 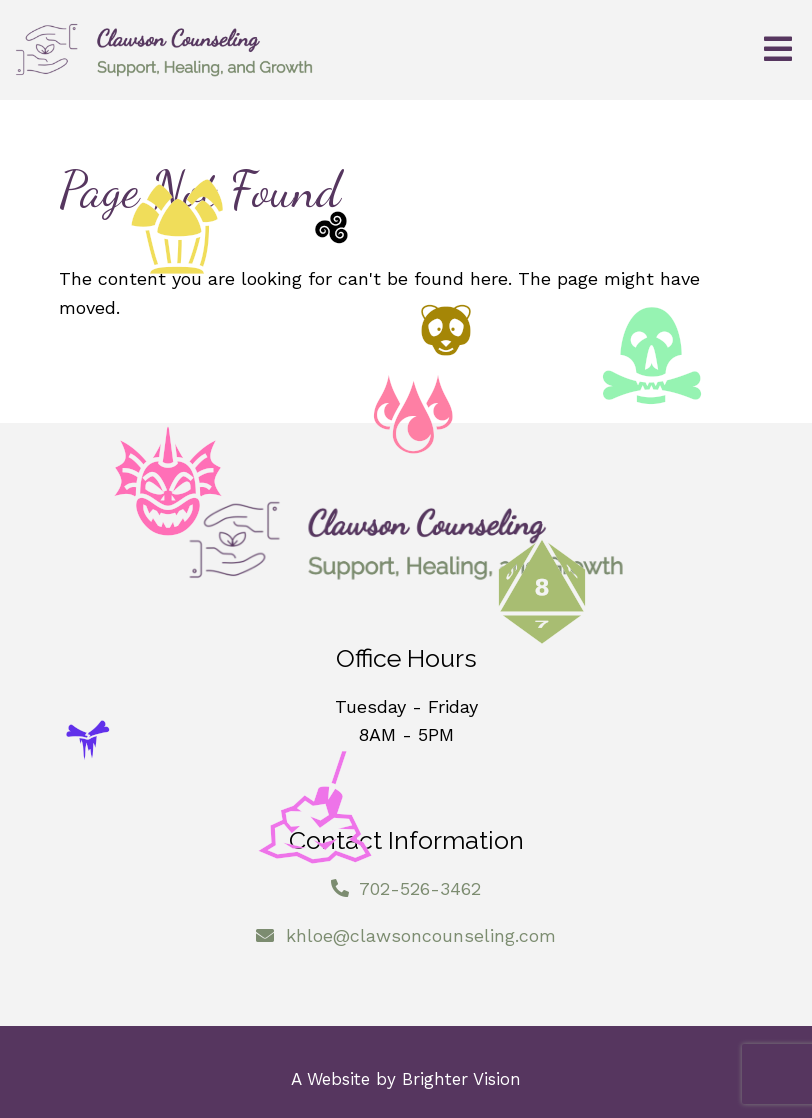 I want to click on indicates humidity or moisture level, so click(x=413, y=414).